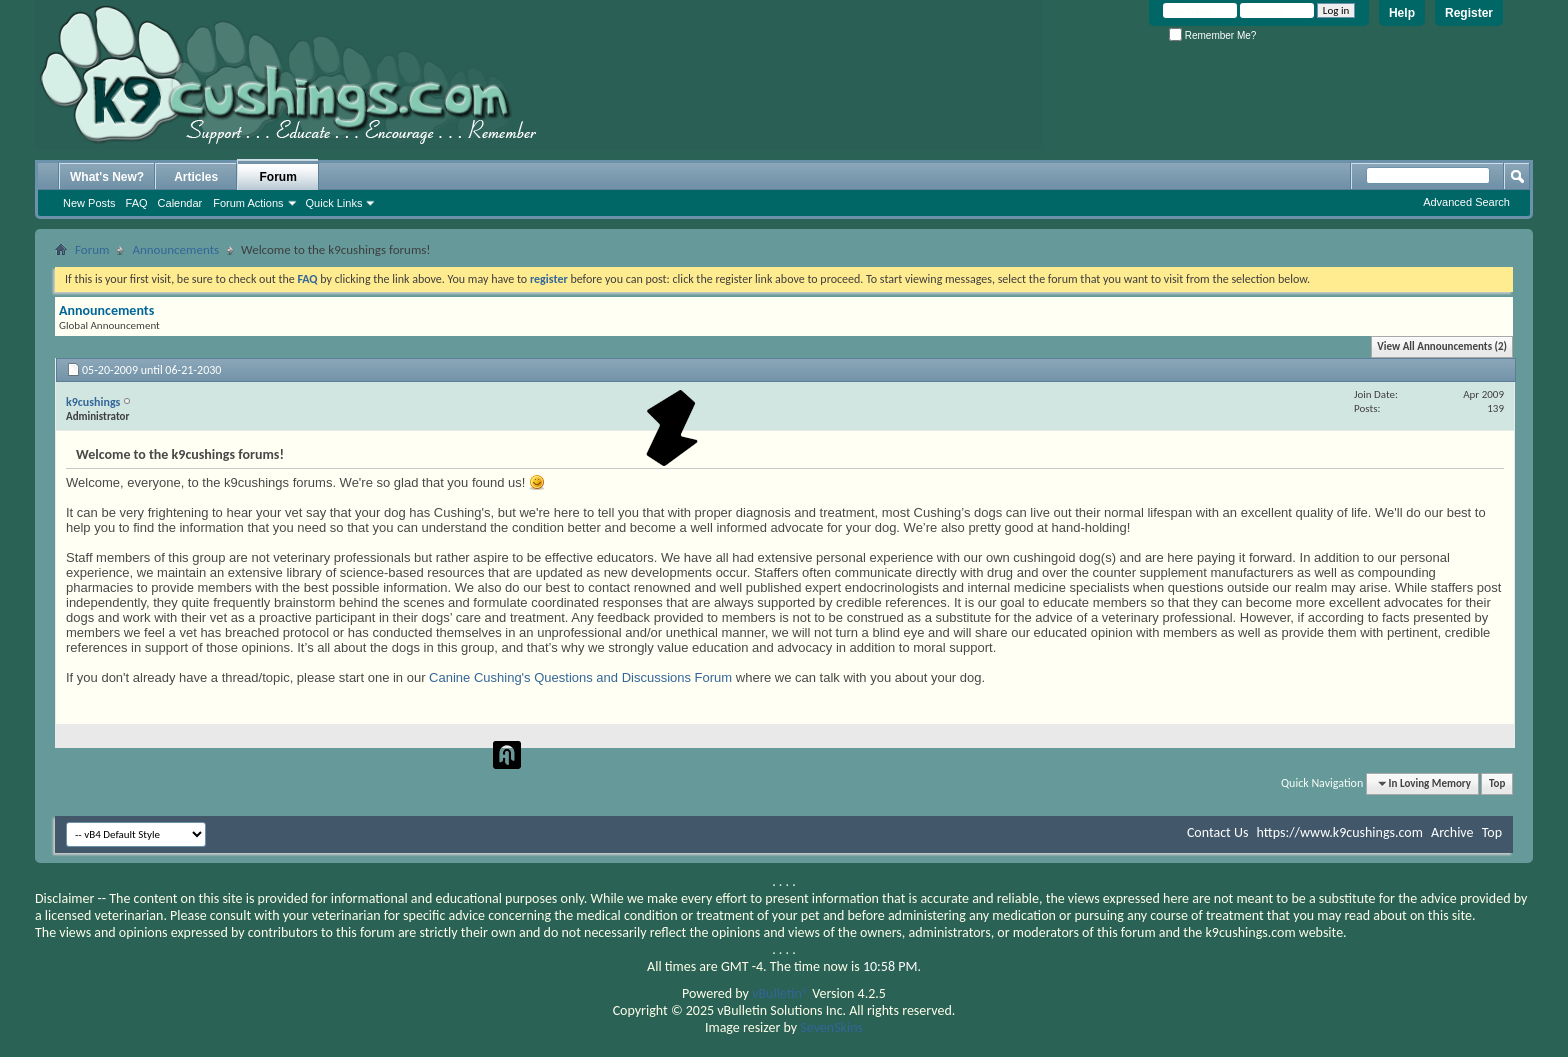 The height and width of the screenshot is (1057, 1568). What do you see at coordinates (672, 428) in the screenshot?
I see `open the Zilch app` at bounding box center [672, 428].